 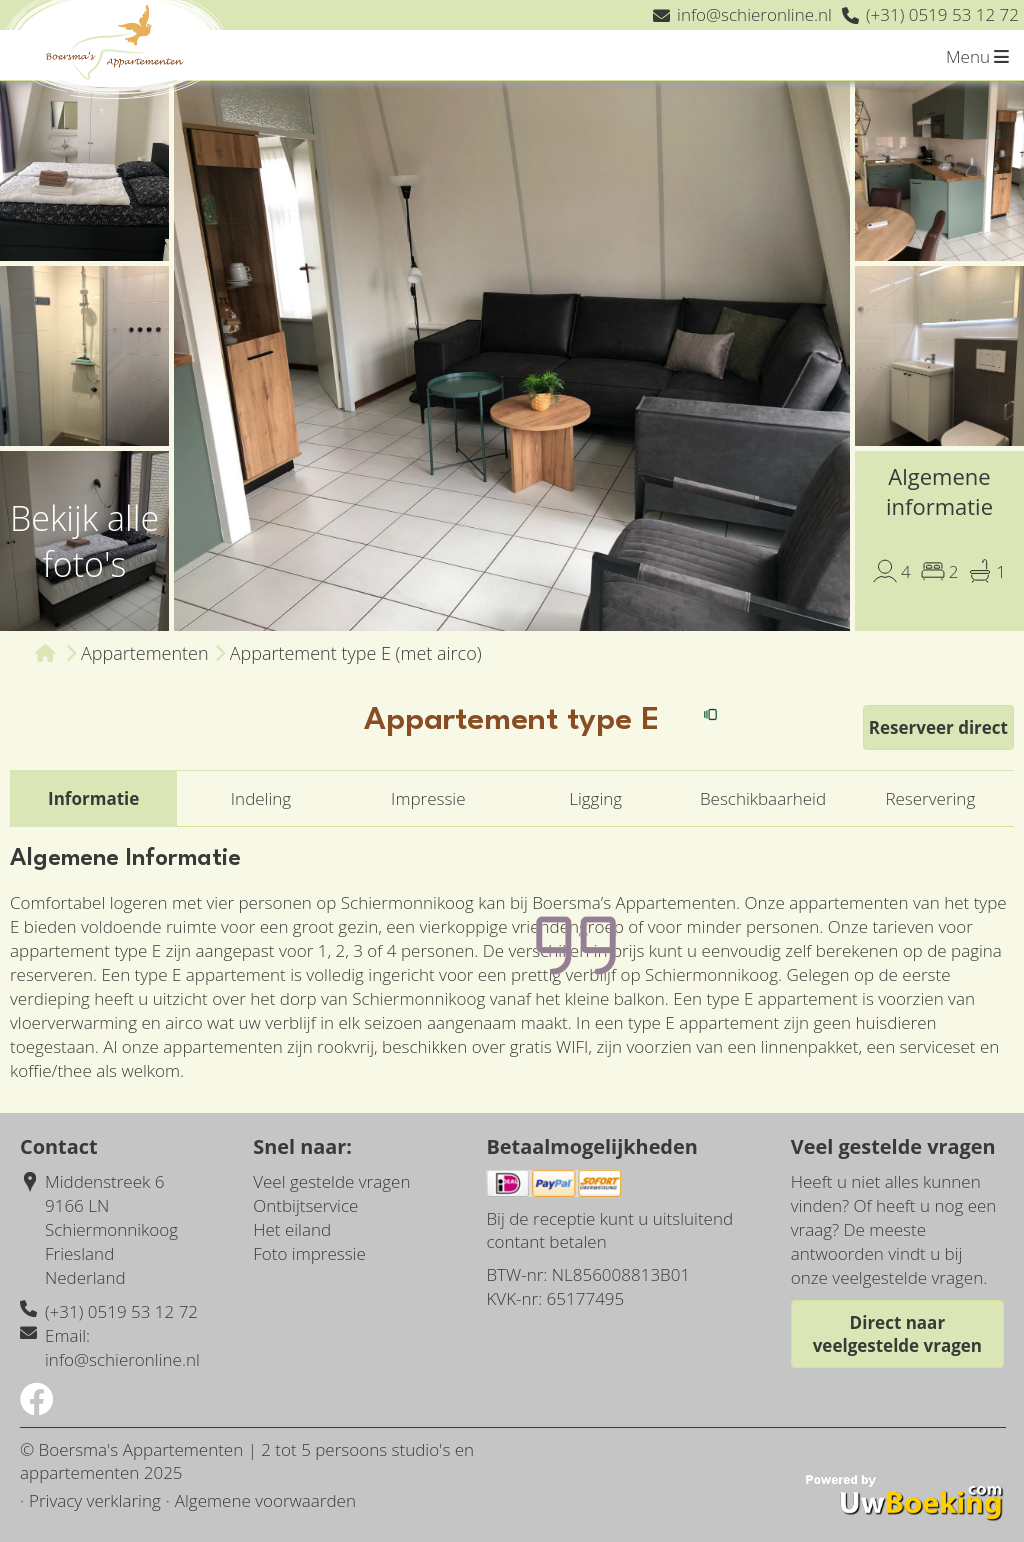 What do you see at coordinates (710, 714) in the screenshot?
I see `view version history` at bounding box center [710, 714].